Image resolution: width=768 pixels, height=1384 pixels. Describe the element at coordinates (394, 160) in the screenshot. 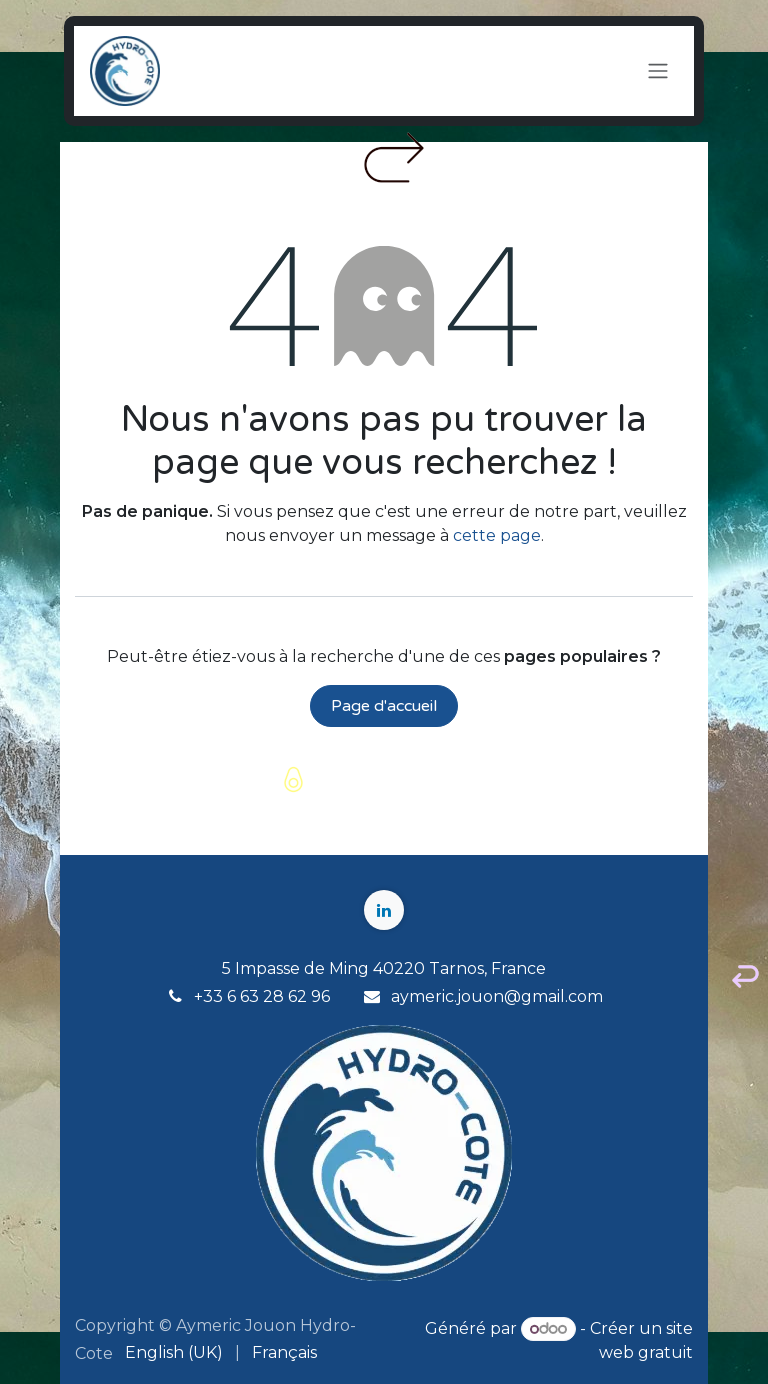

I see `redo or repeat last action` at that location.